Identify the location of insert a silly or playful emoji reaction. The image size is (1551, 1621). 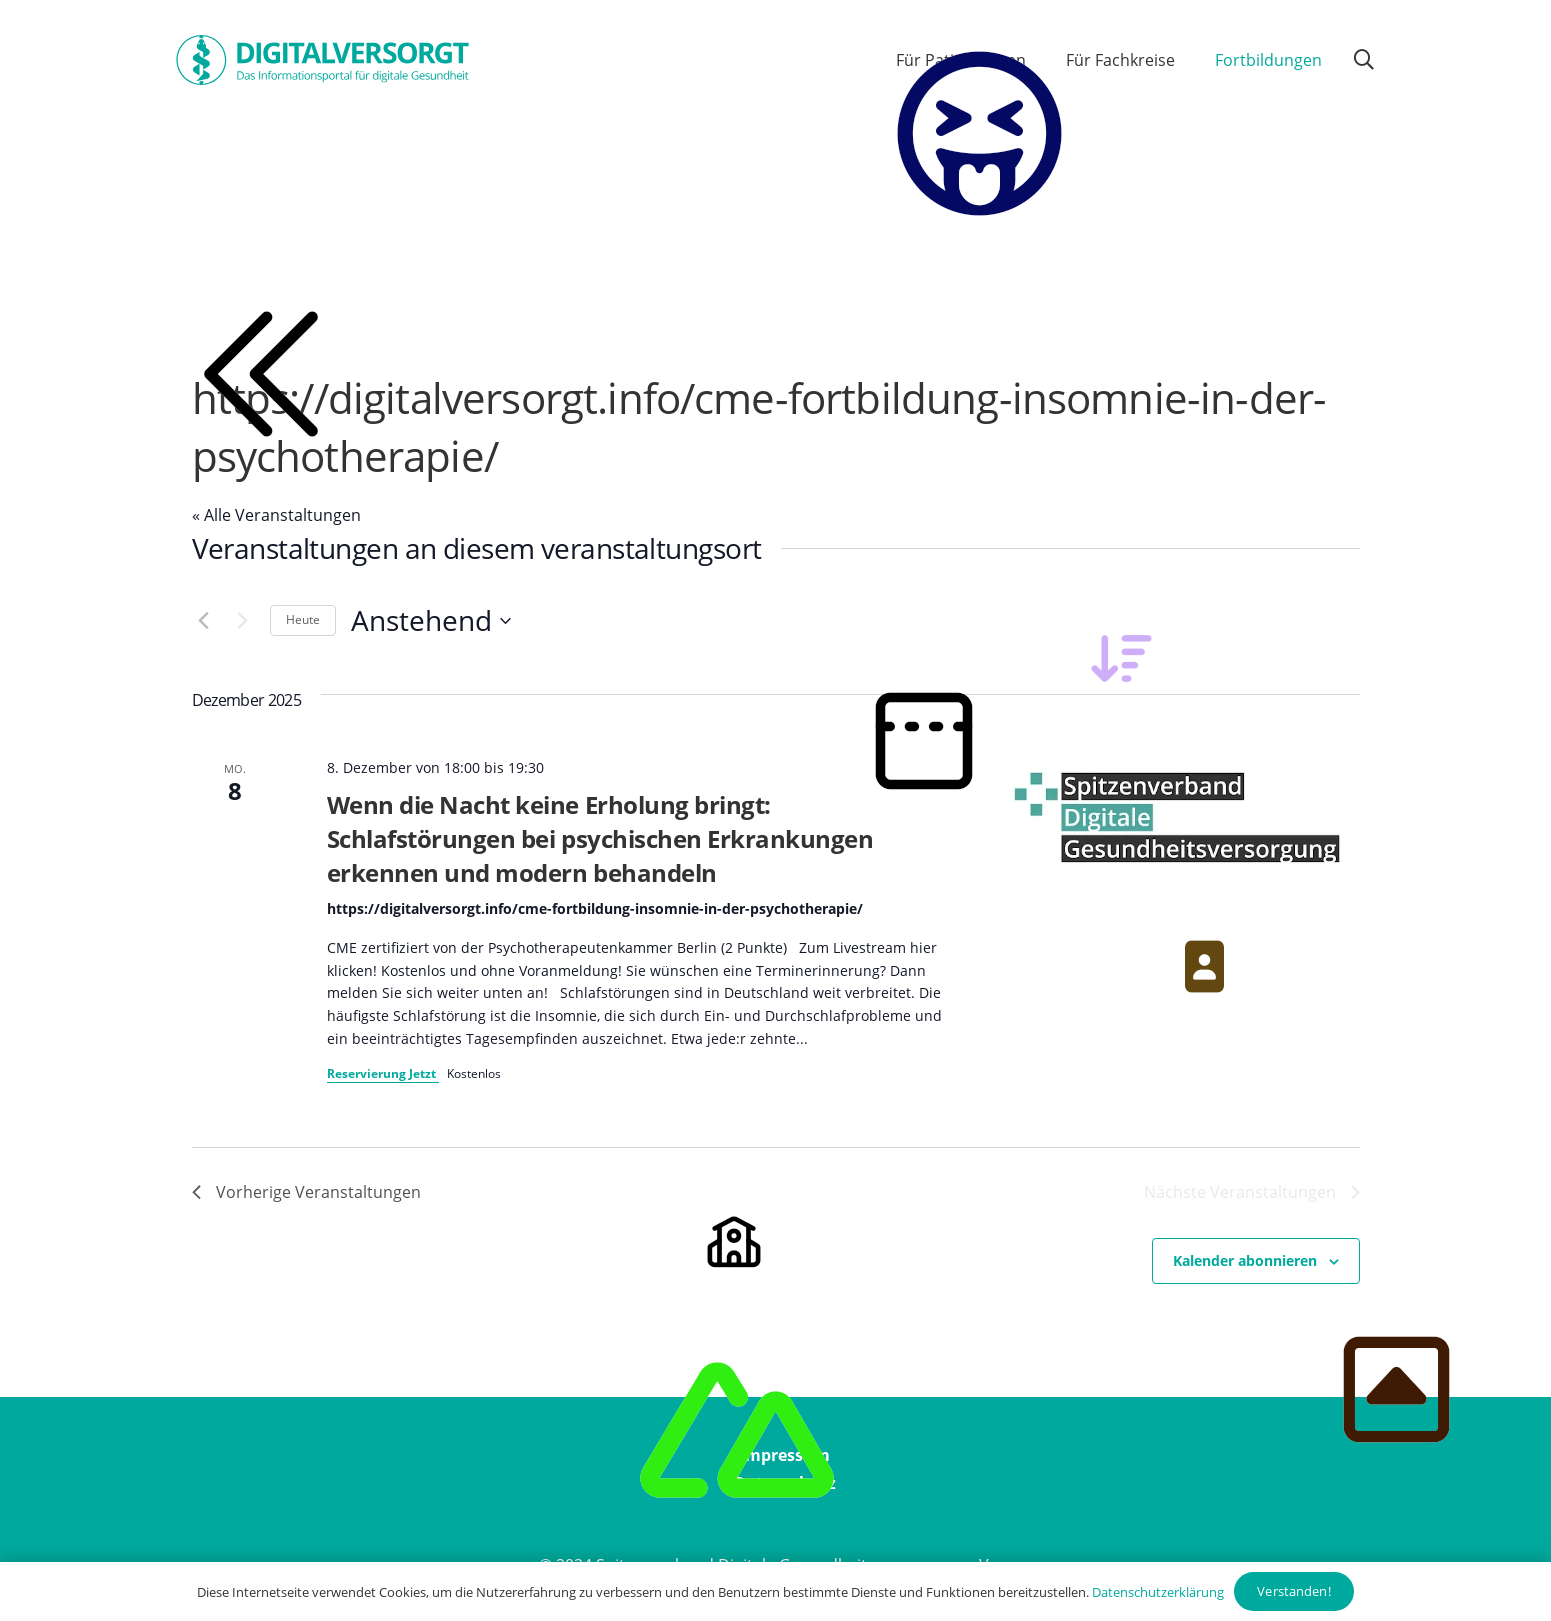
(979, 133).